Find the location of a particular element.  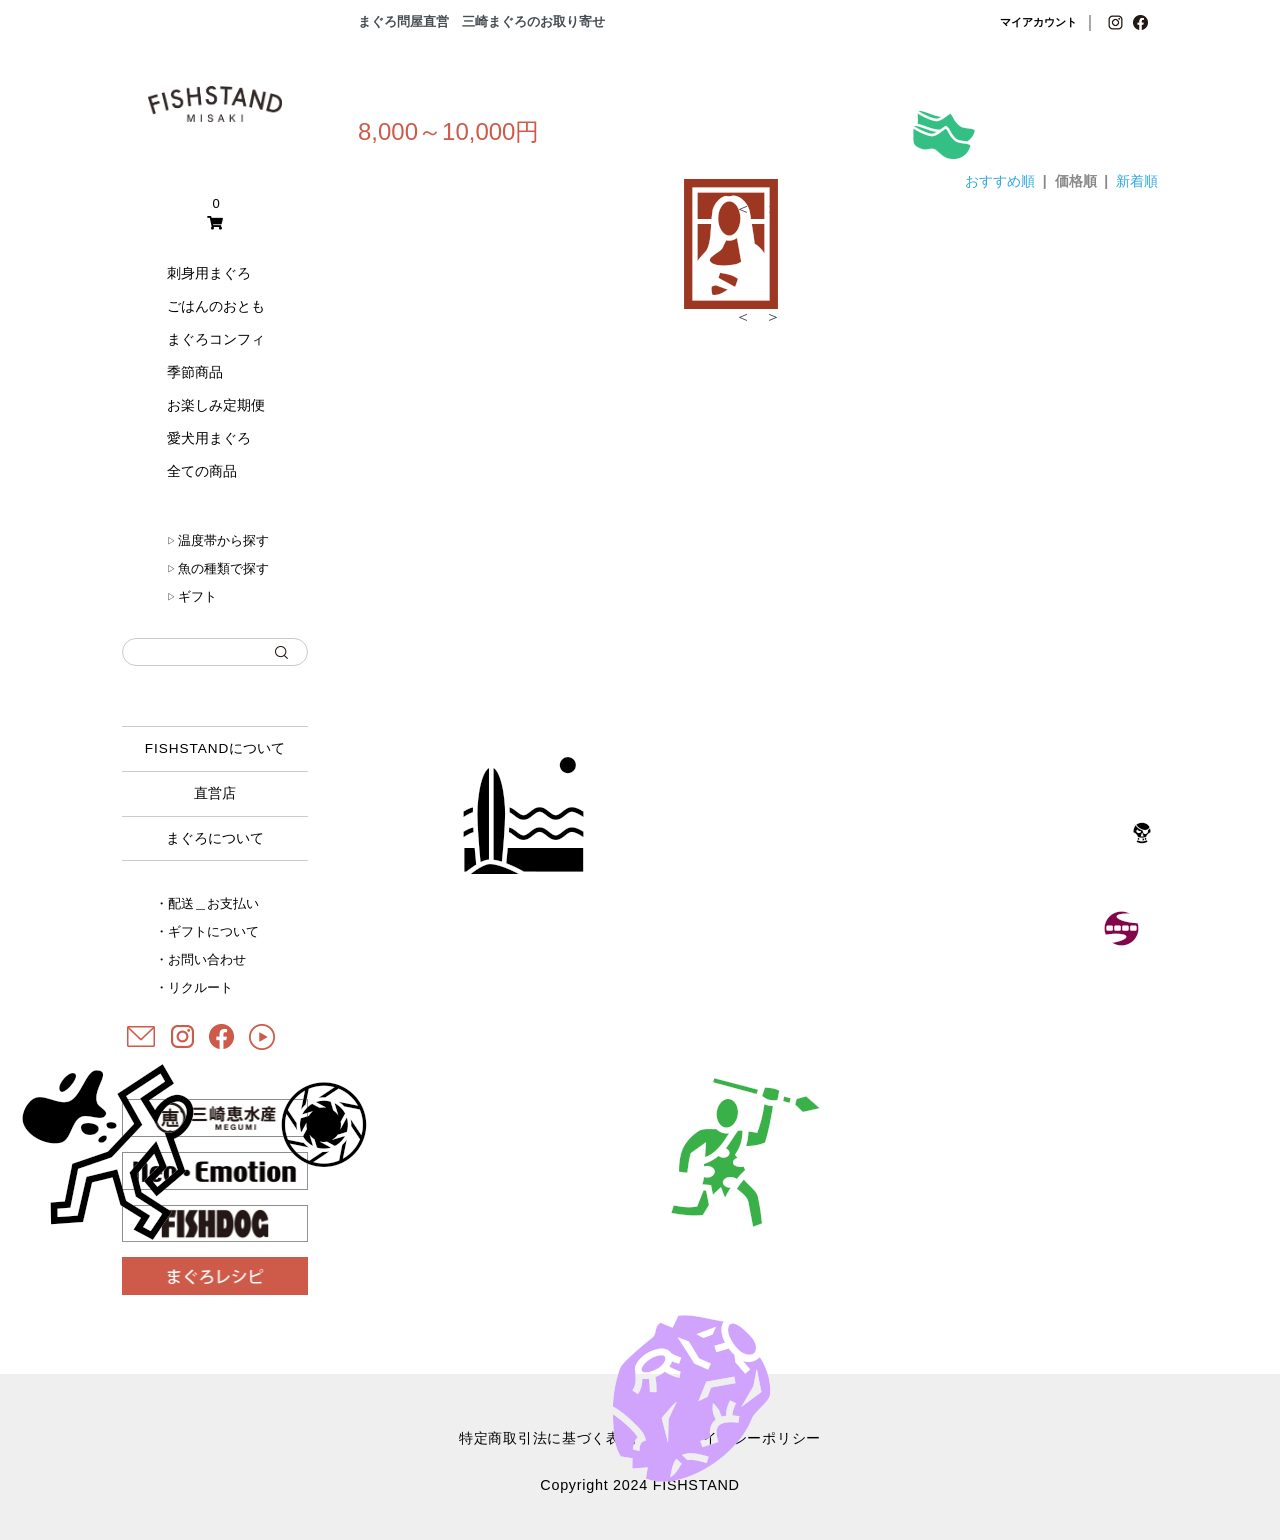

indicates a crime scene or murder mystery game element is located at coordinates (108, 1152).